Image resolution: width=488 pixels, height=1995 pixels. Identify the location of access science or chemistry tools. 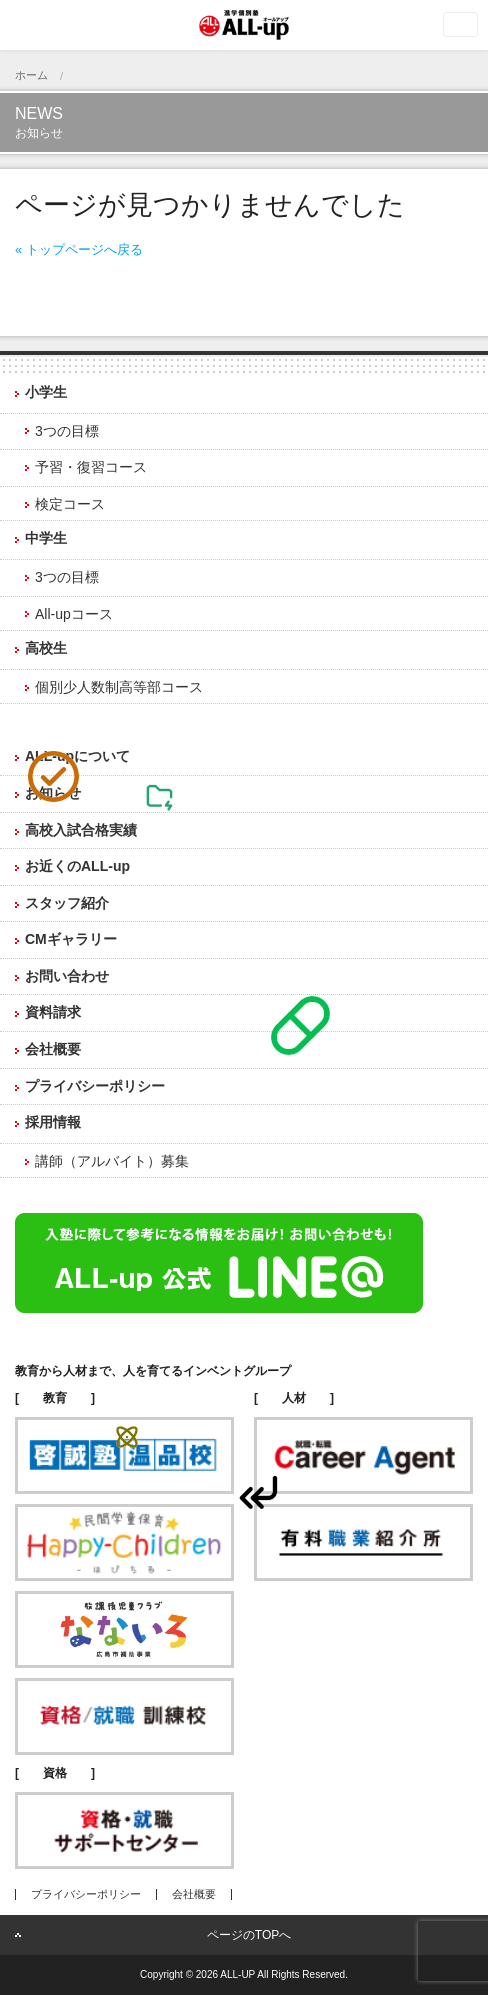
(127, 1437).